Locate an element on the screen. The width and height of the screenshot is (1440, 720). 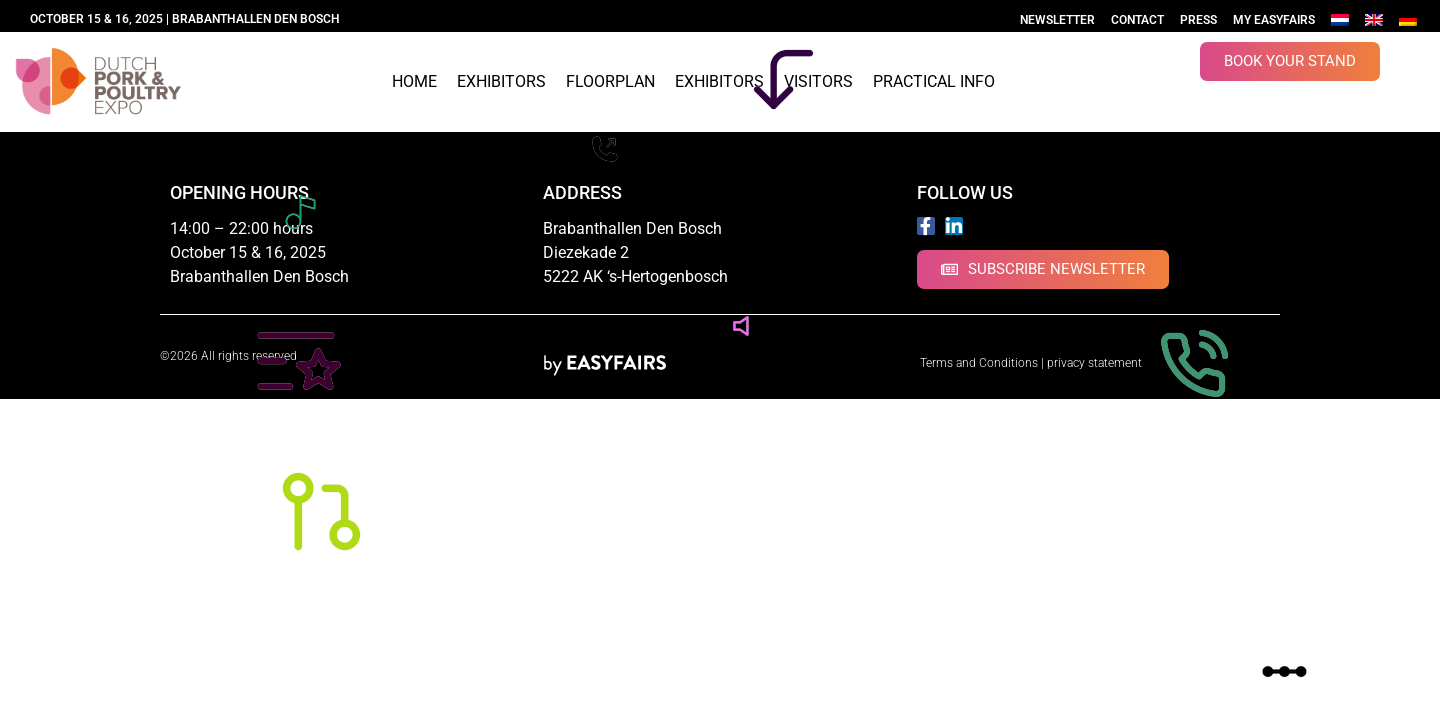
view your favorites list is located at coordinates (296, 361).